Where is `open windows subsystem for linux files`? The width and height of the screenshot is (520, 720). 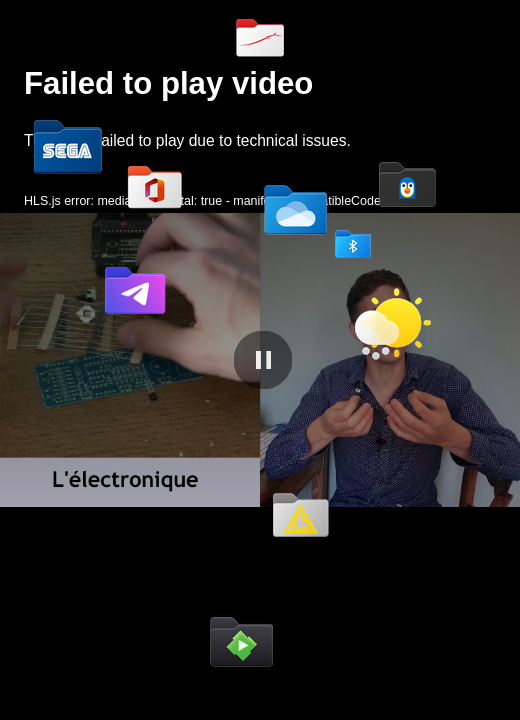
open windows subsystem for linux files is located at coordinates (407, 186).